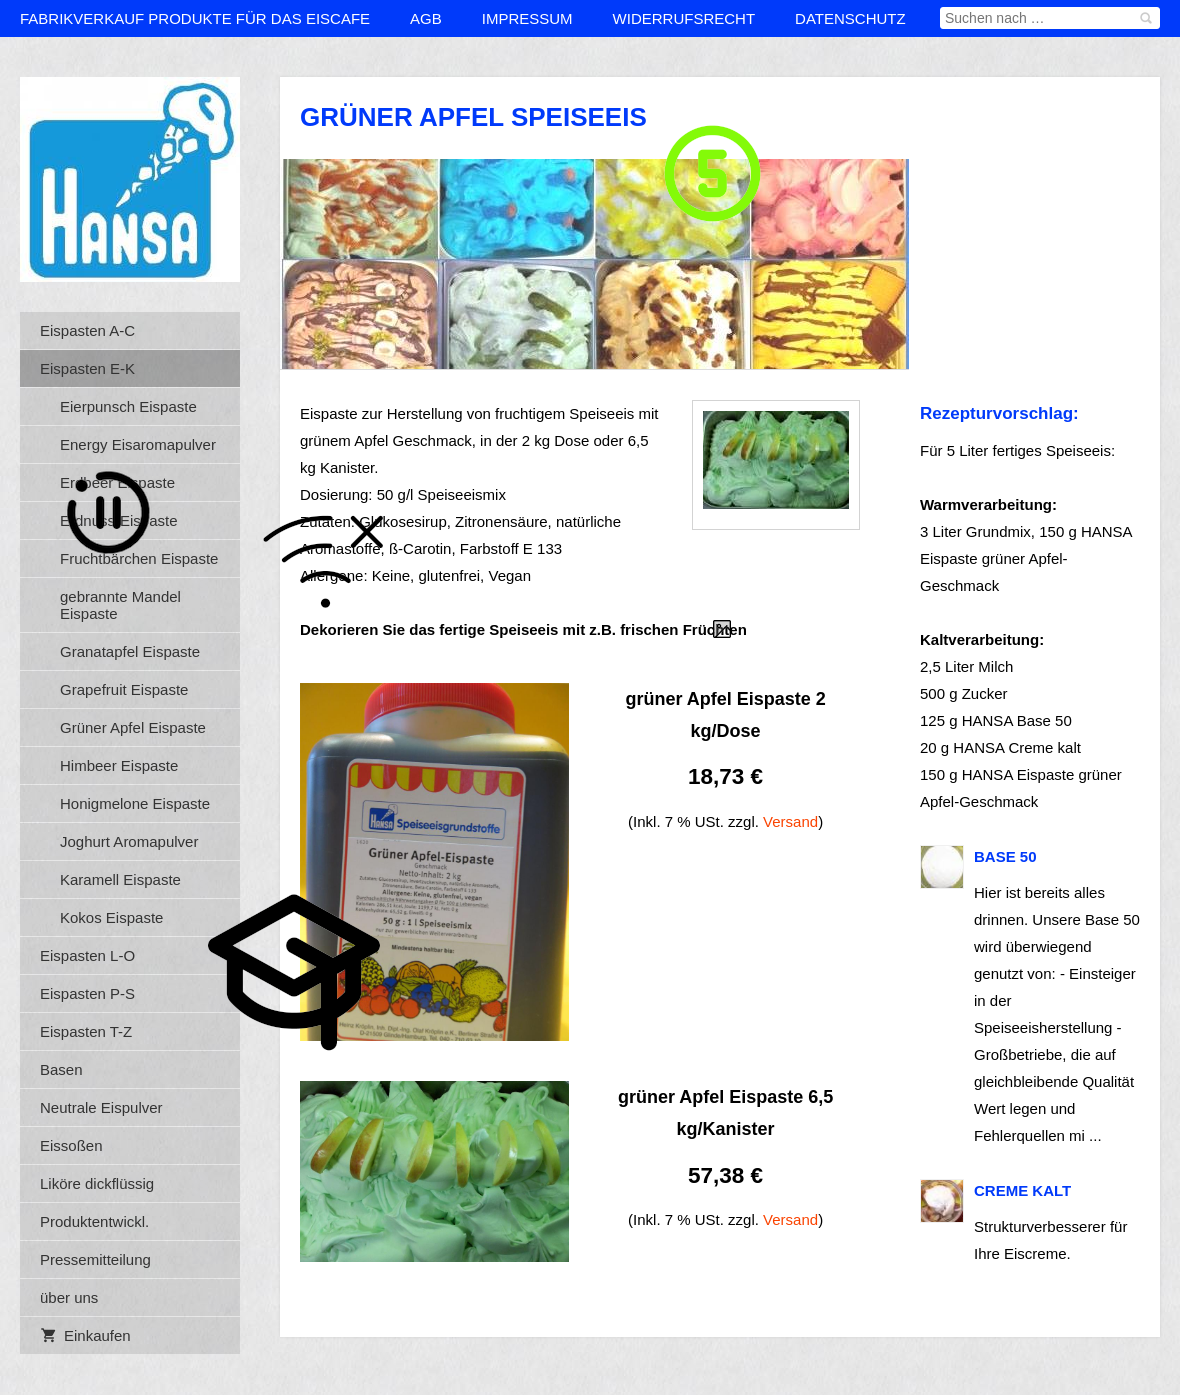  What do you see at coordinates (294, 967) in the screenshot?
I see `access education or learning resources` at bounding box center [294, 967].